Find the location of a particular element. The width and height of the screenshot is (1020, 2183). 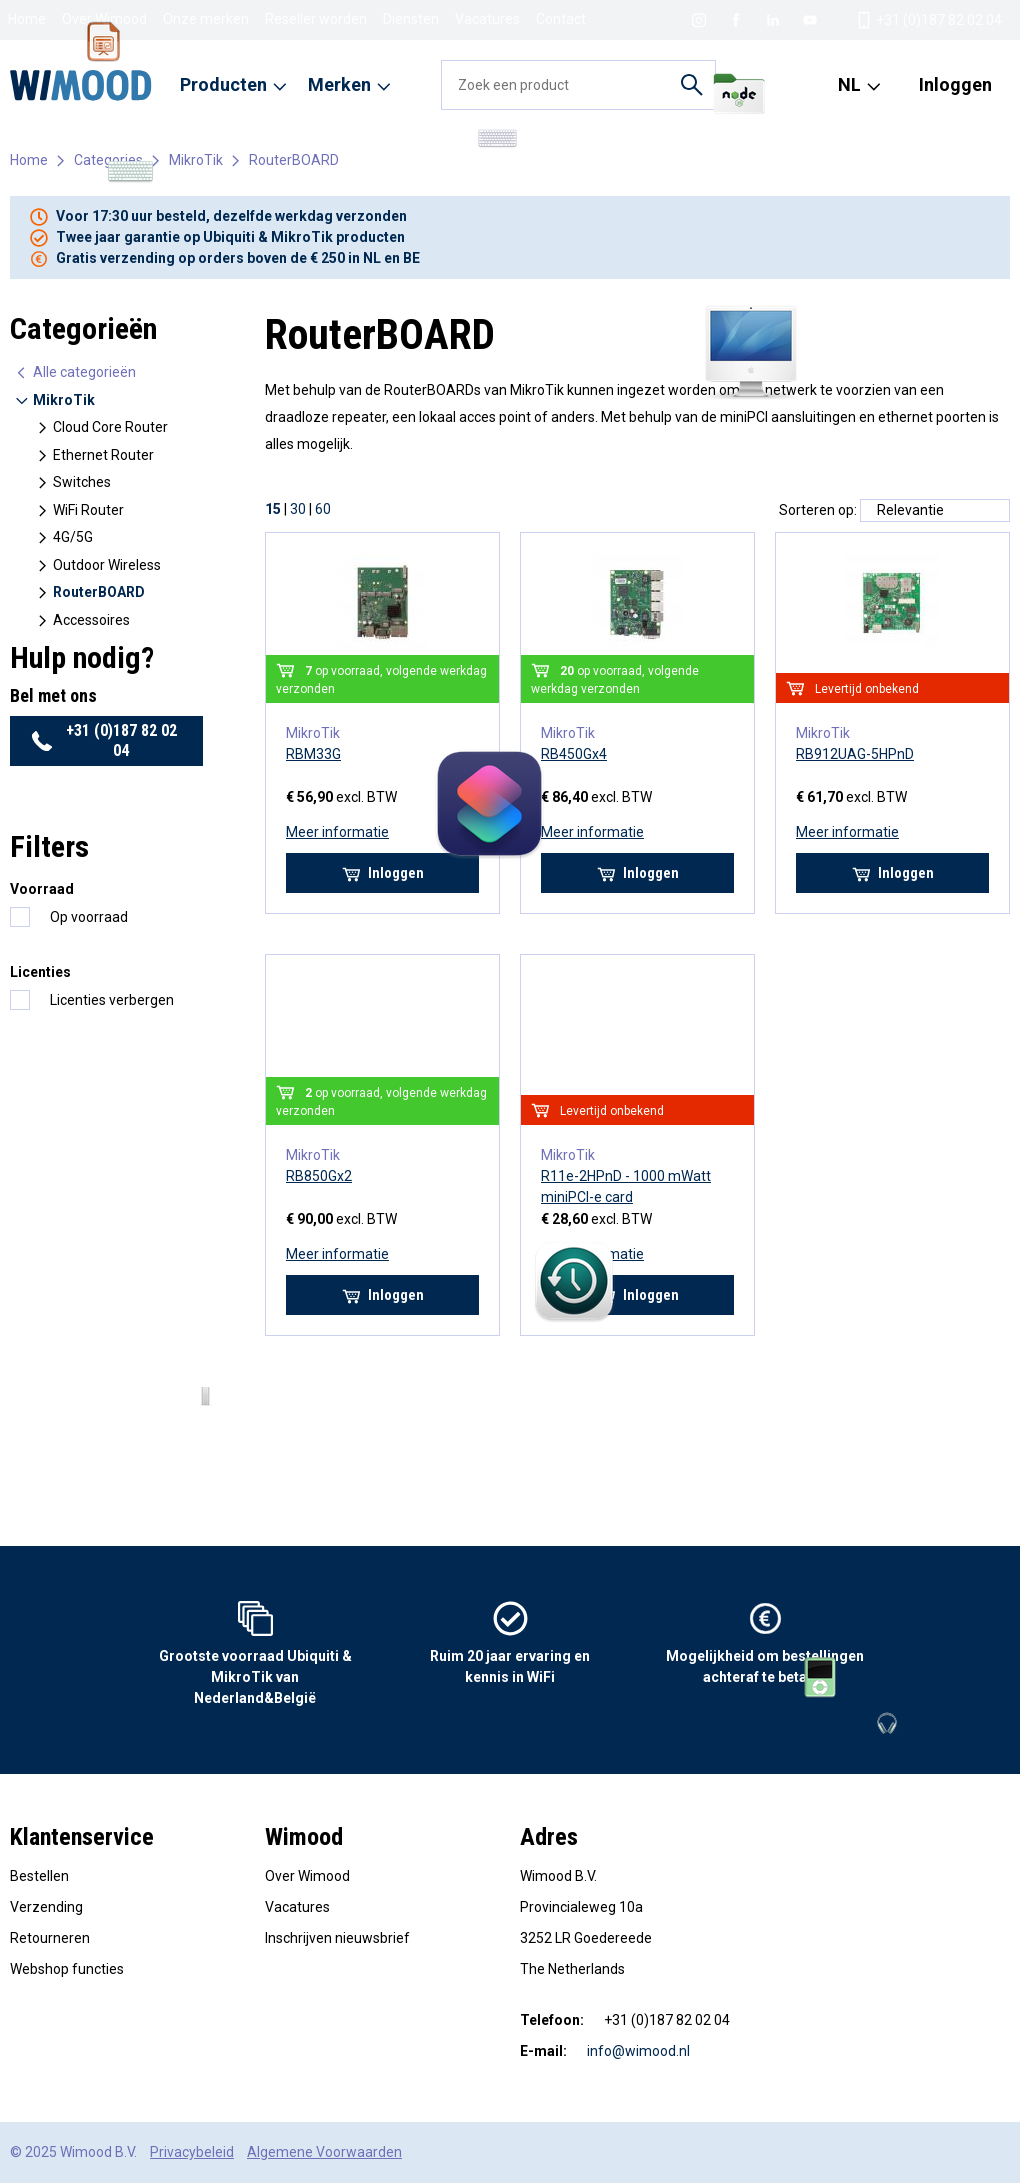

iPod nano device in green is located at coordinates (820, 1668).